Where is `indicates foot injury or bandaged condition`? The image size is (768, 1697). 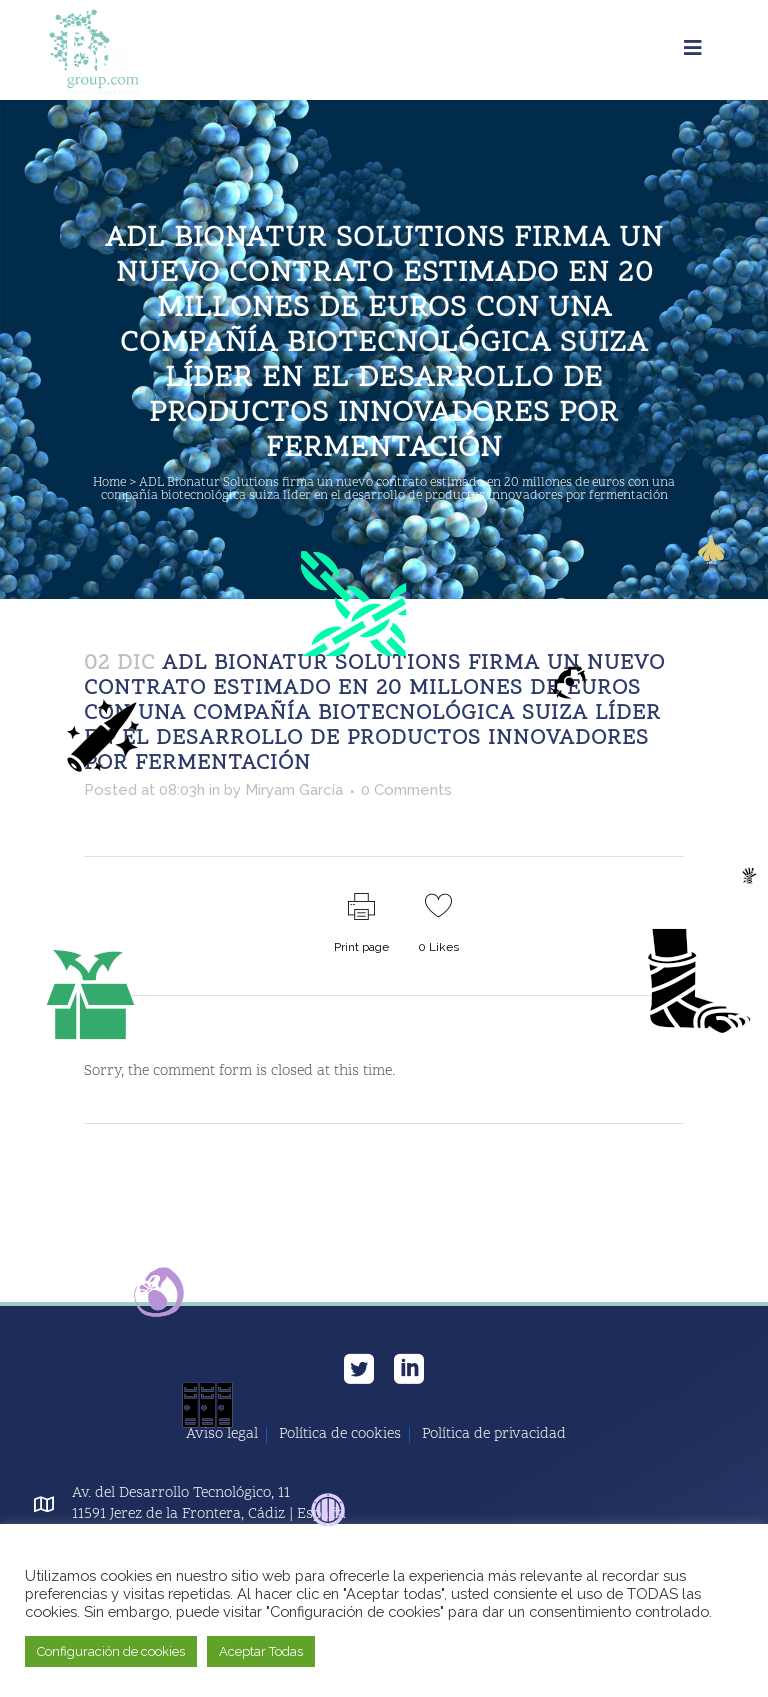 indicates foot injury or bandaged condition is located at coordinates (699, 981).